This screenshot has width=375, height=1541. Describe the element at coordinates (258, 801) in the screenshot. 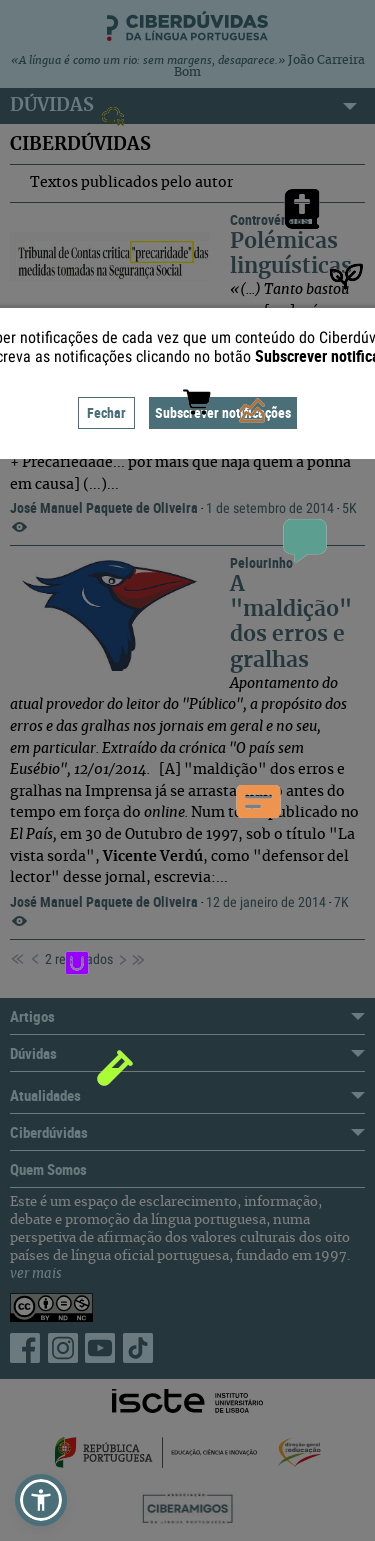

I see `view payment or check details` at that location.